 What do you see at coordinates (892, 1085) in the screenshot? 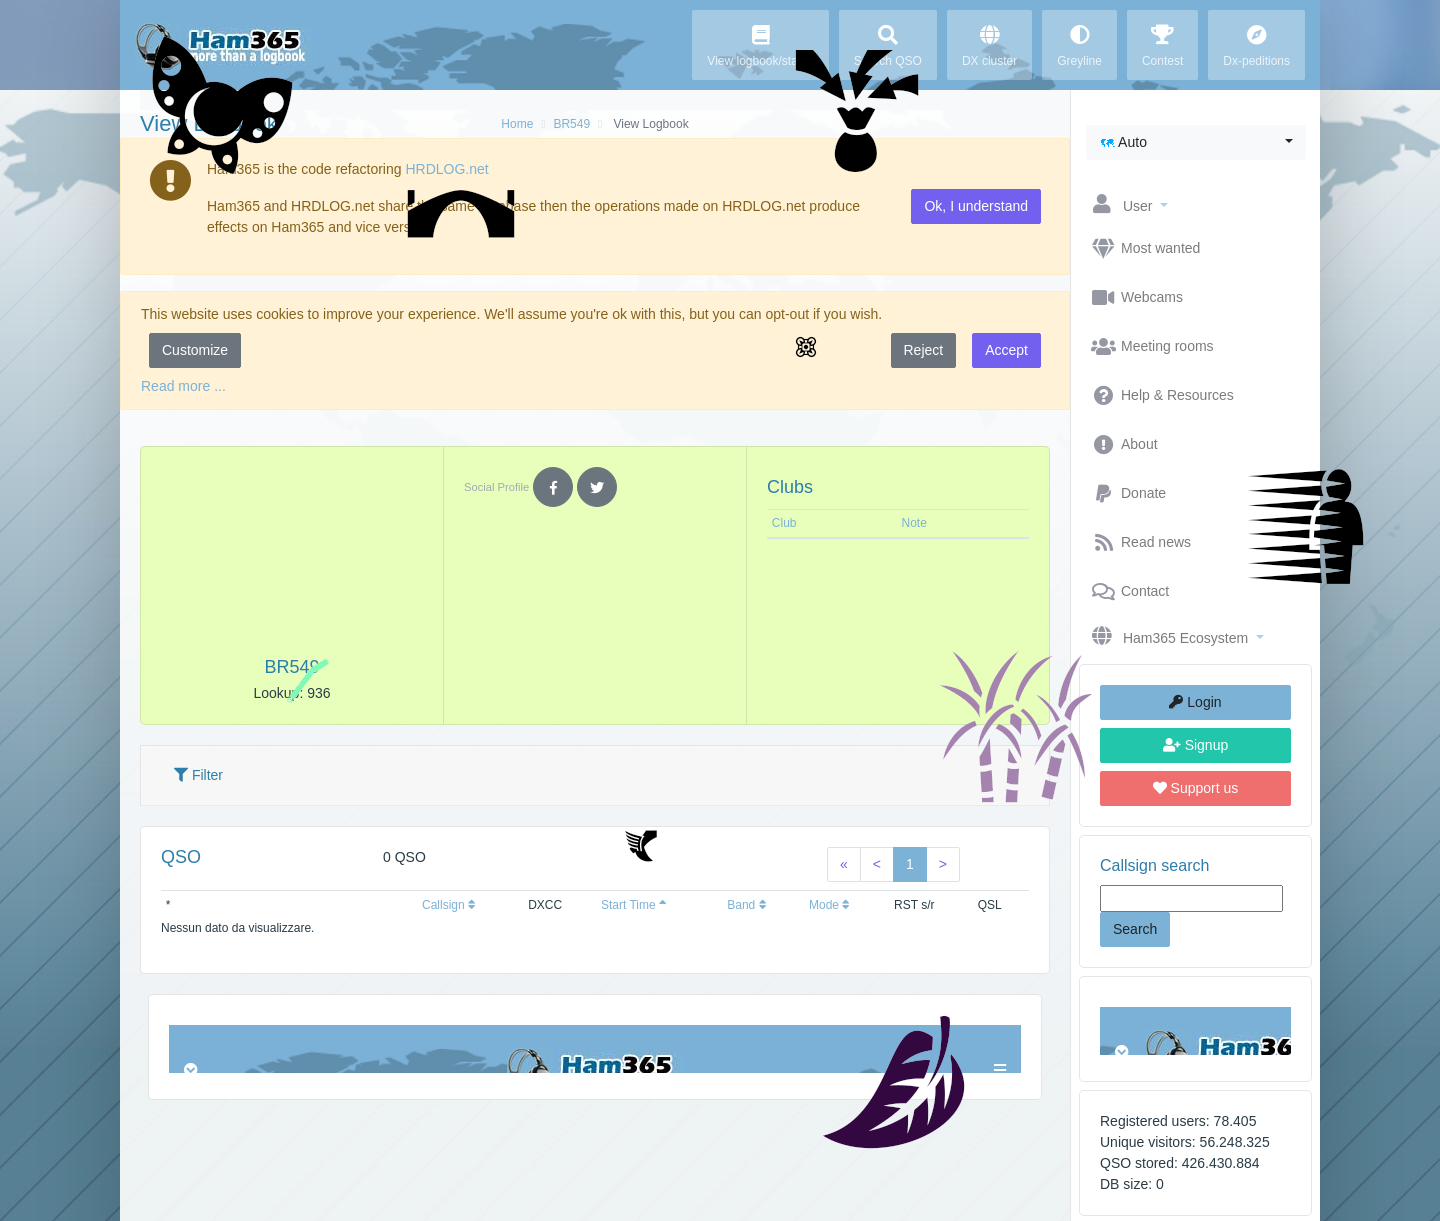
I see `indicates autumn or seasonal theme` at bounding box center [892, 1085].